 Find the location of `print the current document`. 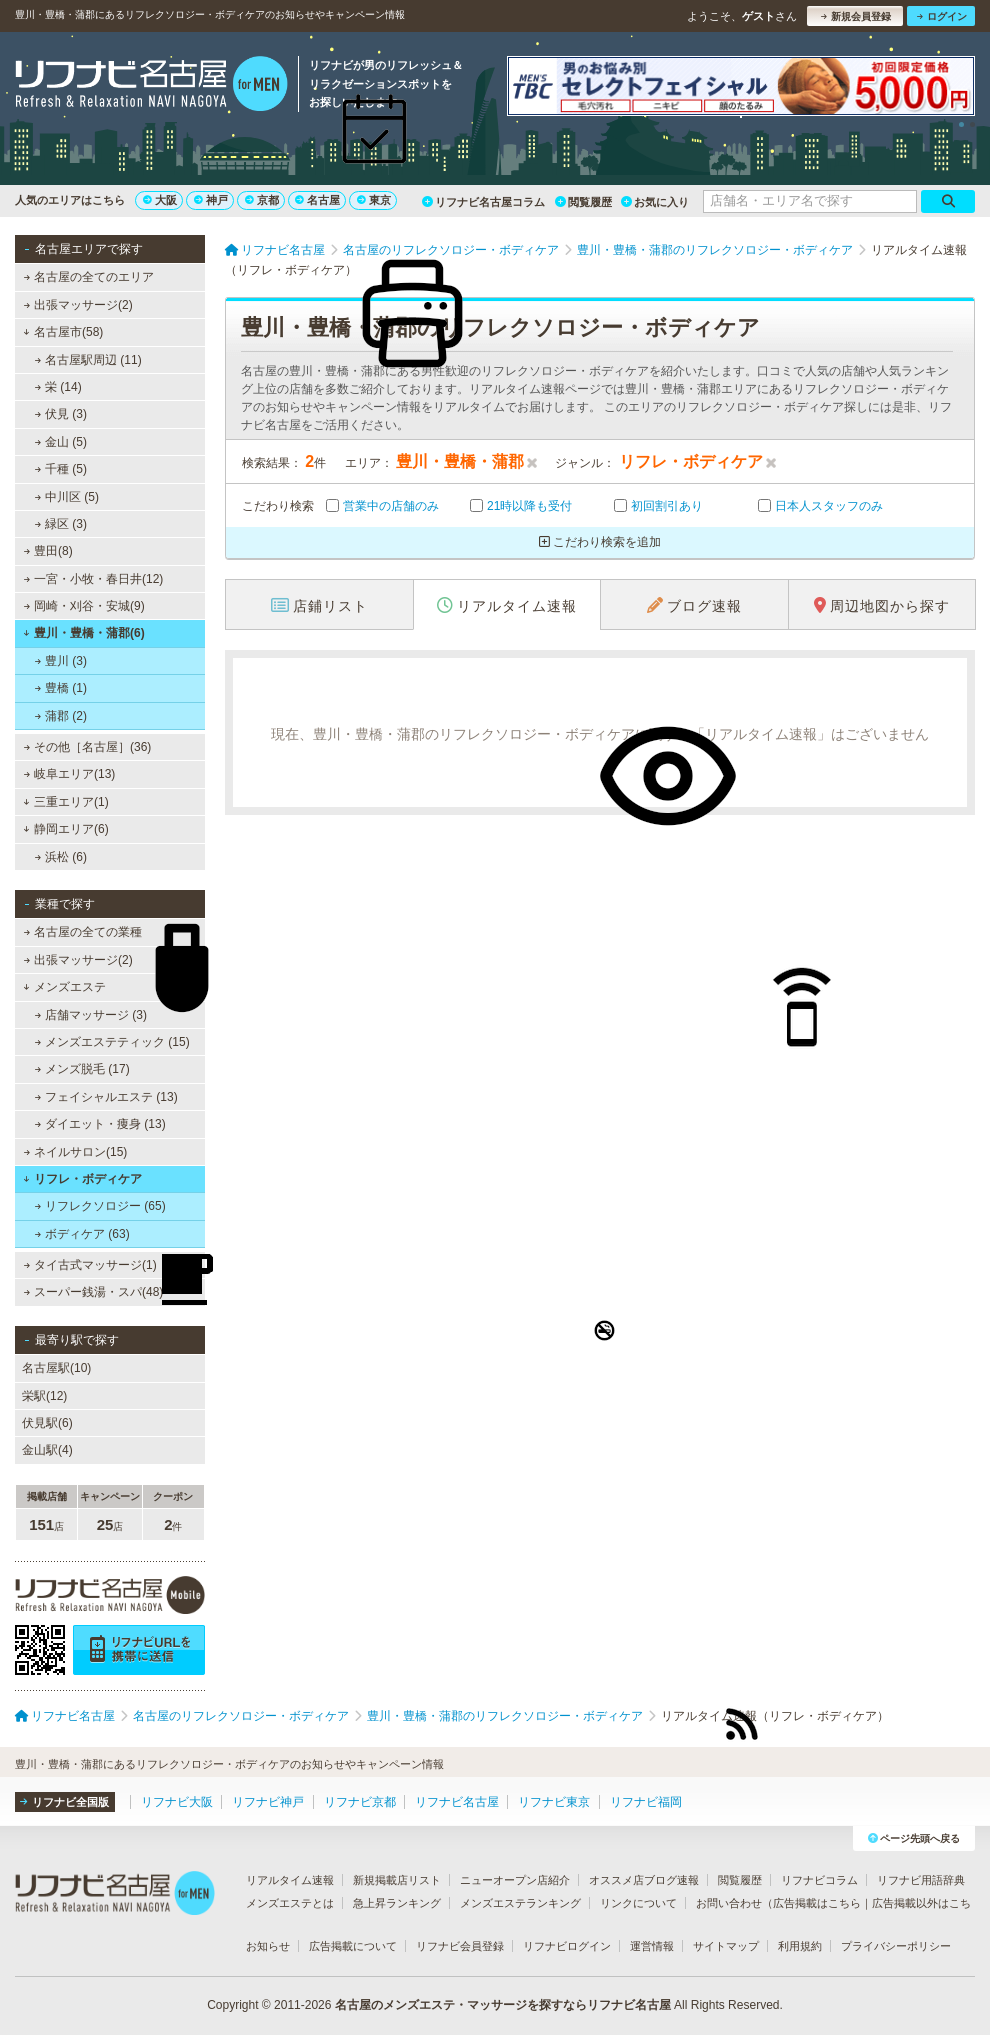

print the current document is located at coordinates (412, 313).